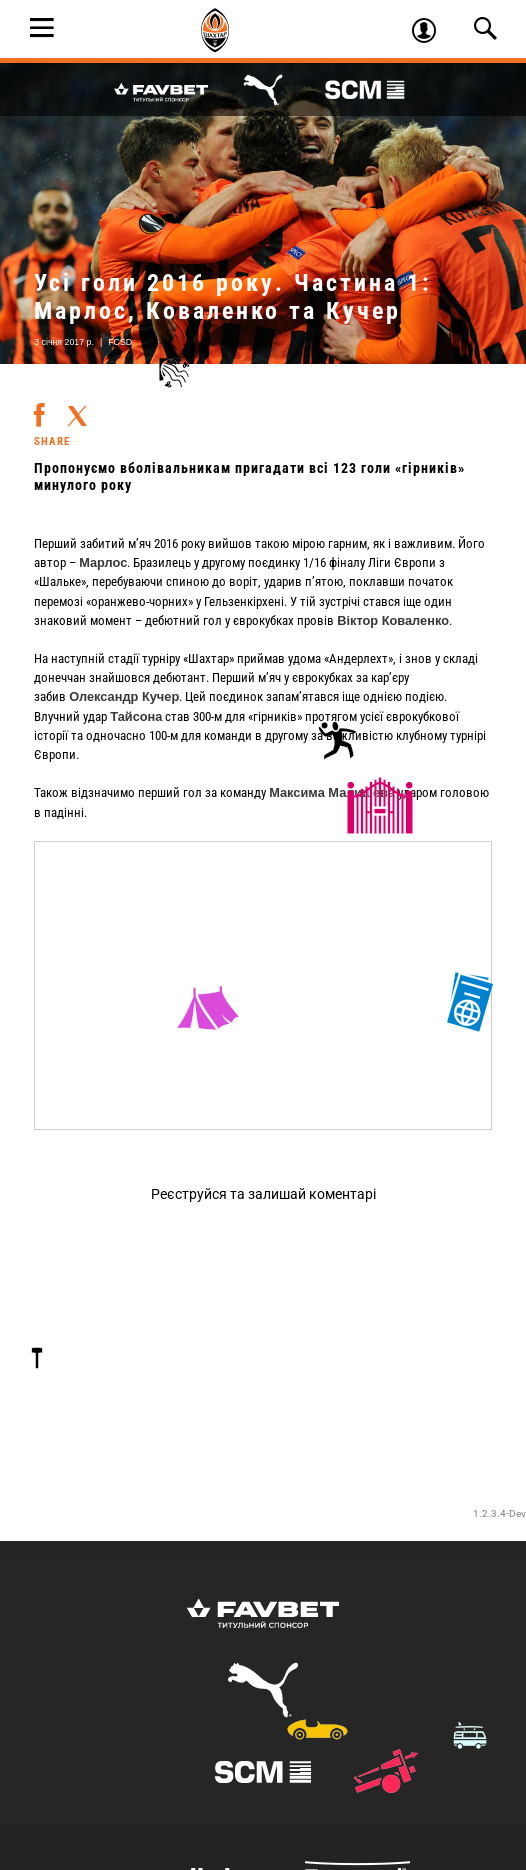 This screenshot has height=1870, width=526. What do you see at coordinates (386, 1771) in the screenshot?
I see `ballista siege weapon icon for strategy game` at bounding box center [386, 1771].